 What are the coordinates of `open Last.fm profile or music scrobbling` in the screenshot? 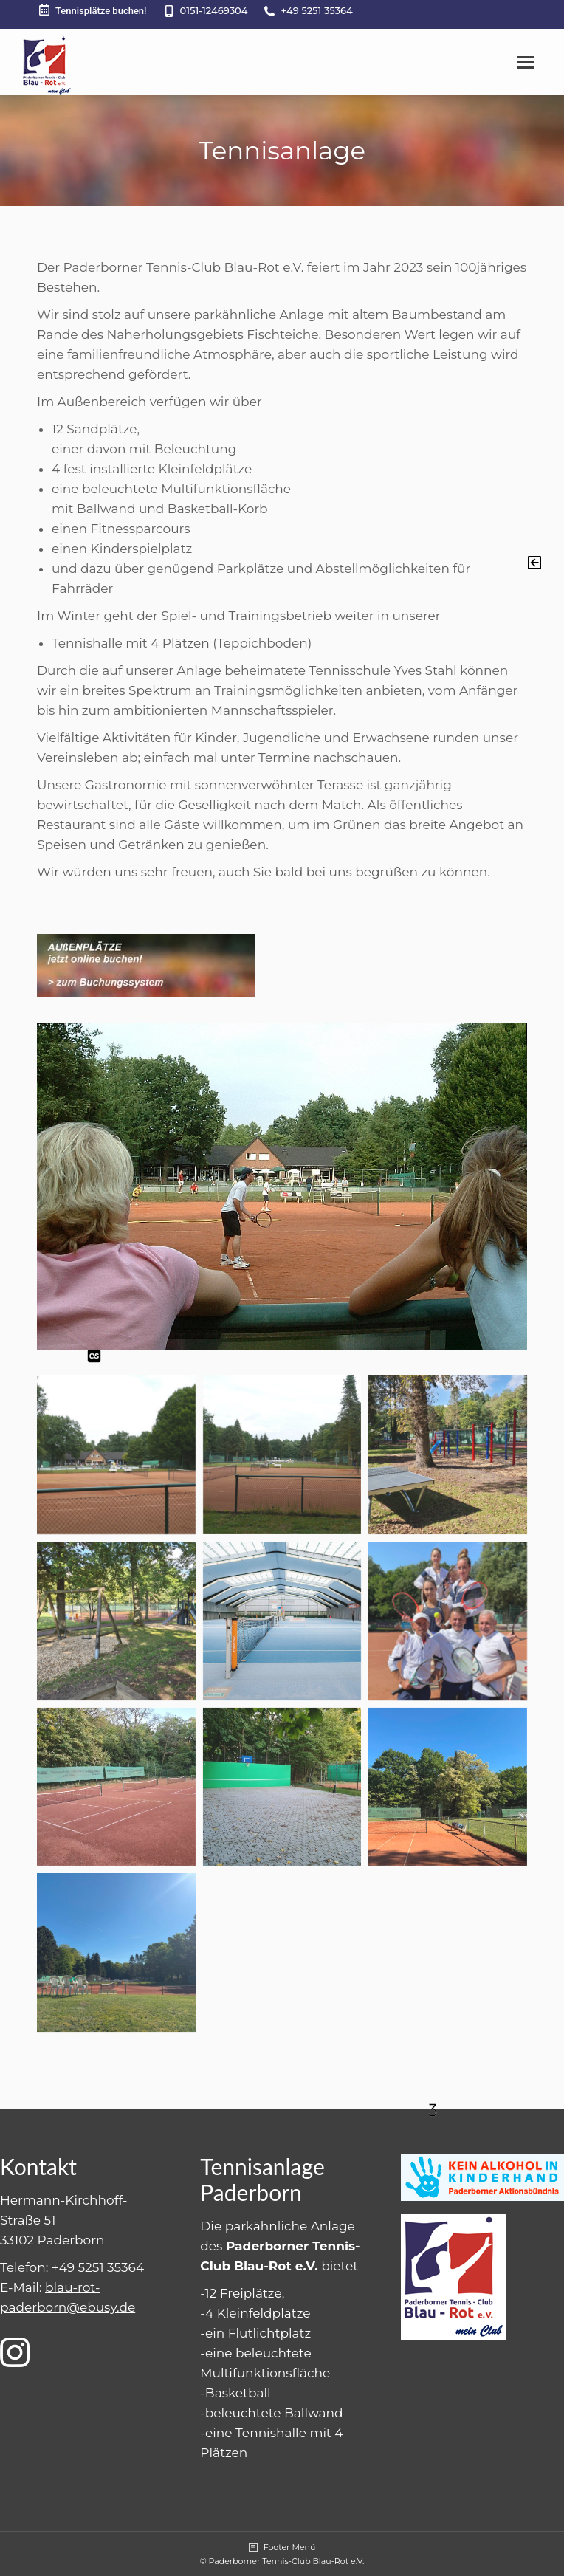 It's located at (94, 1356).